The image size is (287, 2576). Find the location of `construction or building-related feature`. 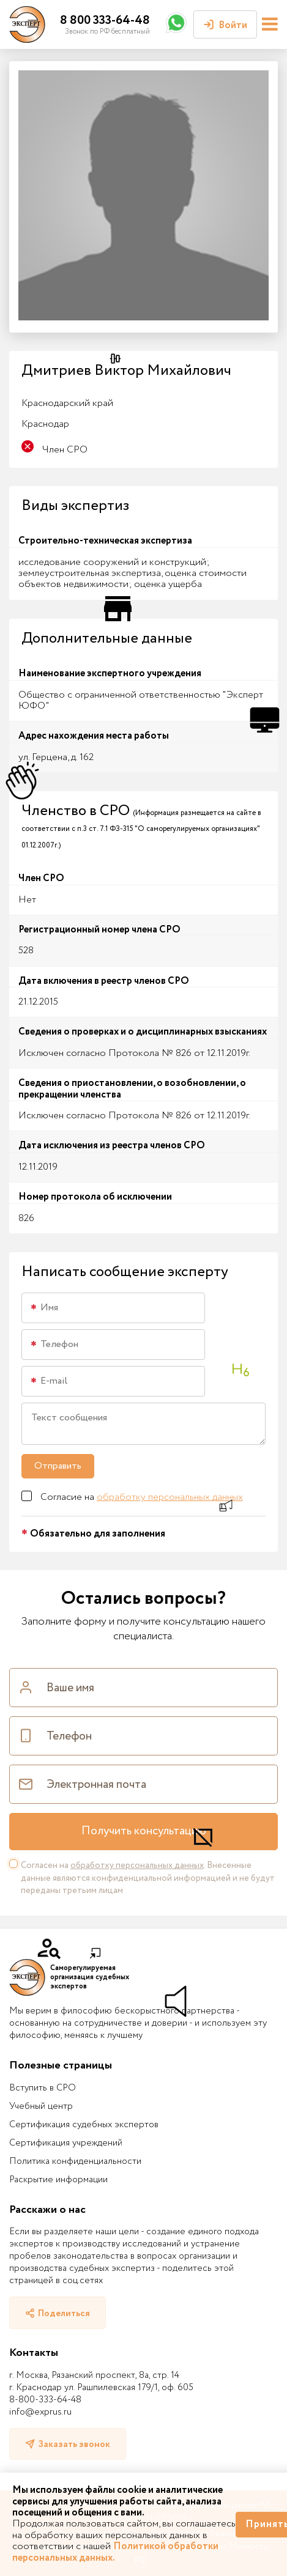

construction or building-related feature is located at coordinates (226, 1506).